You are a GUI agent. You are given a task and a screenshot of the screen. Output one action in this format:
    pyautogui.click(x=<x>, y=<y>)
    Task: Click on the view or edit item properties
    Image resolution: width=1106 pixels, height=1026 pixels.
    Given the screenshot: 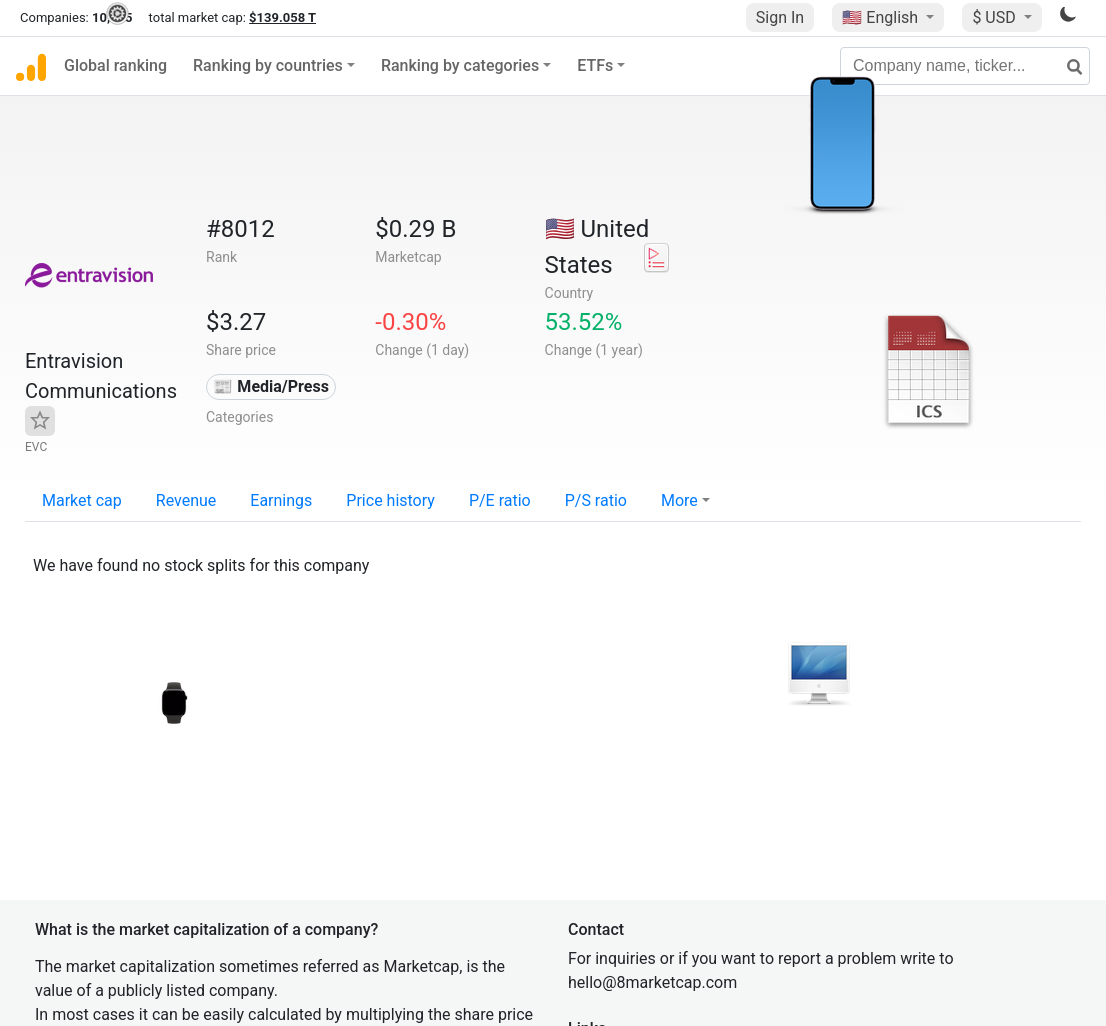 What is the action you would take?
    pyautogui.click(x=117, y=13)
    